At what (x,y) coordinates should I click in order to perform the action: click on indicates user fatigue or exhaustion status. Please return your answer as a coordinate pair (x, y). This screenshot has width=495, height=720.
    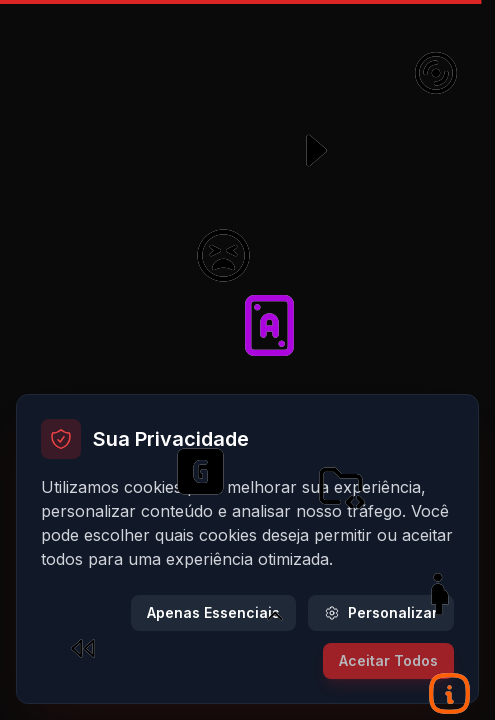
    Looking at the image, I should click on (223, 255).